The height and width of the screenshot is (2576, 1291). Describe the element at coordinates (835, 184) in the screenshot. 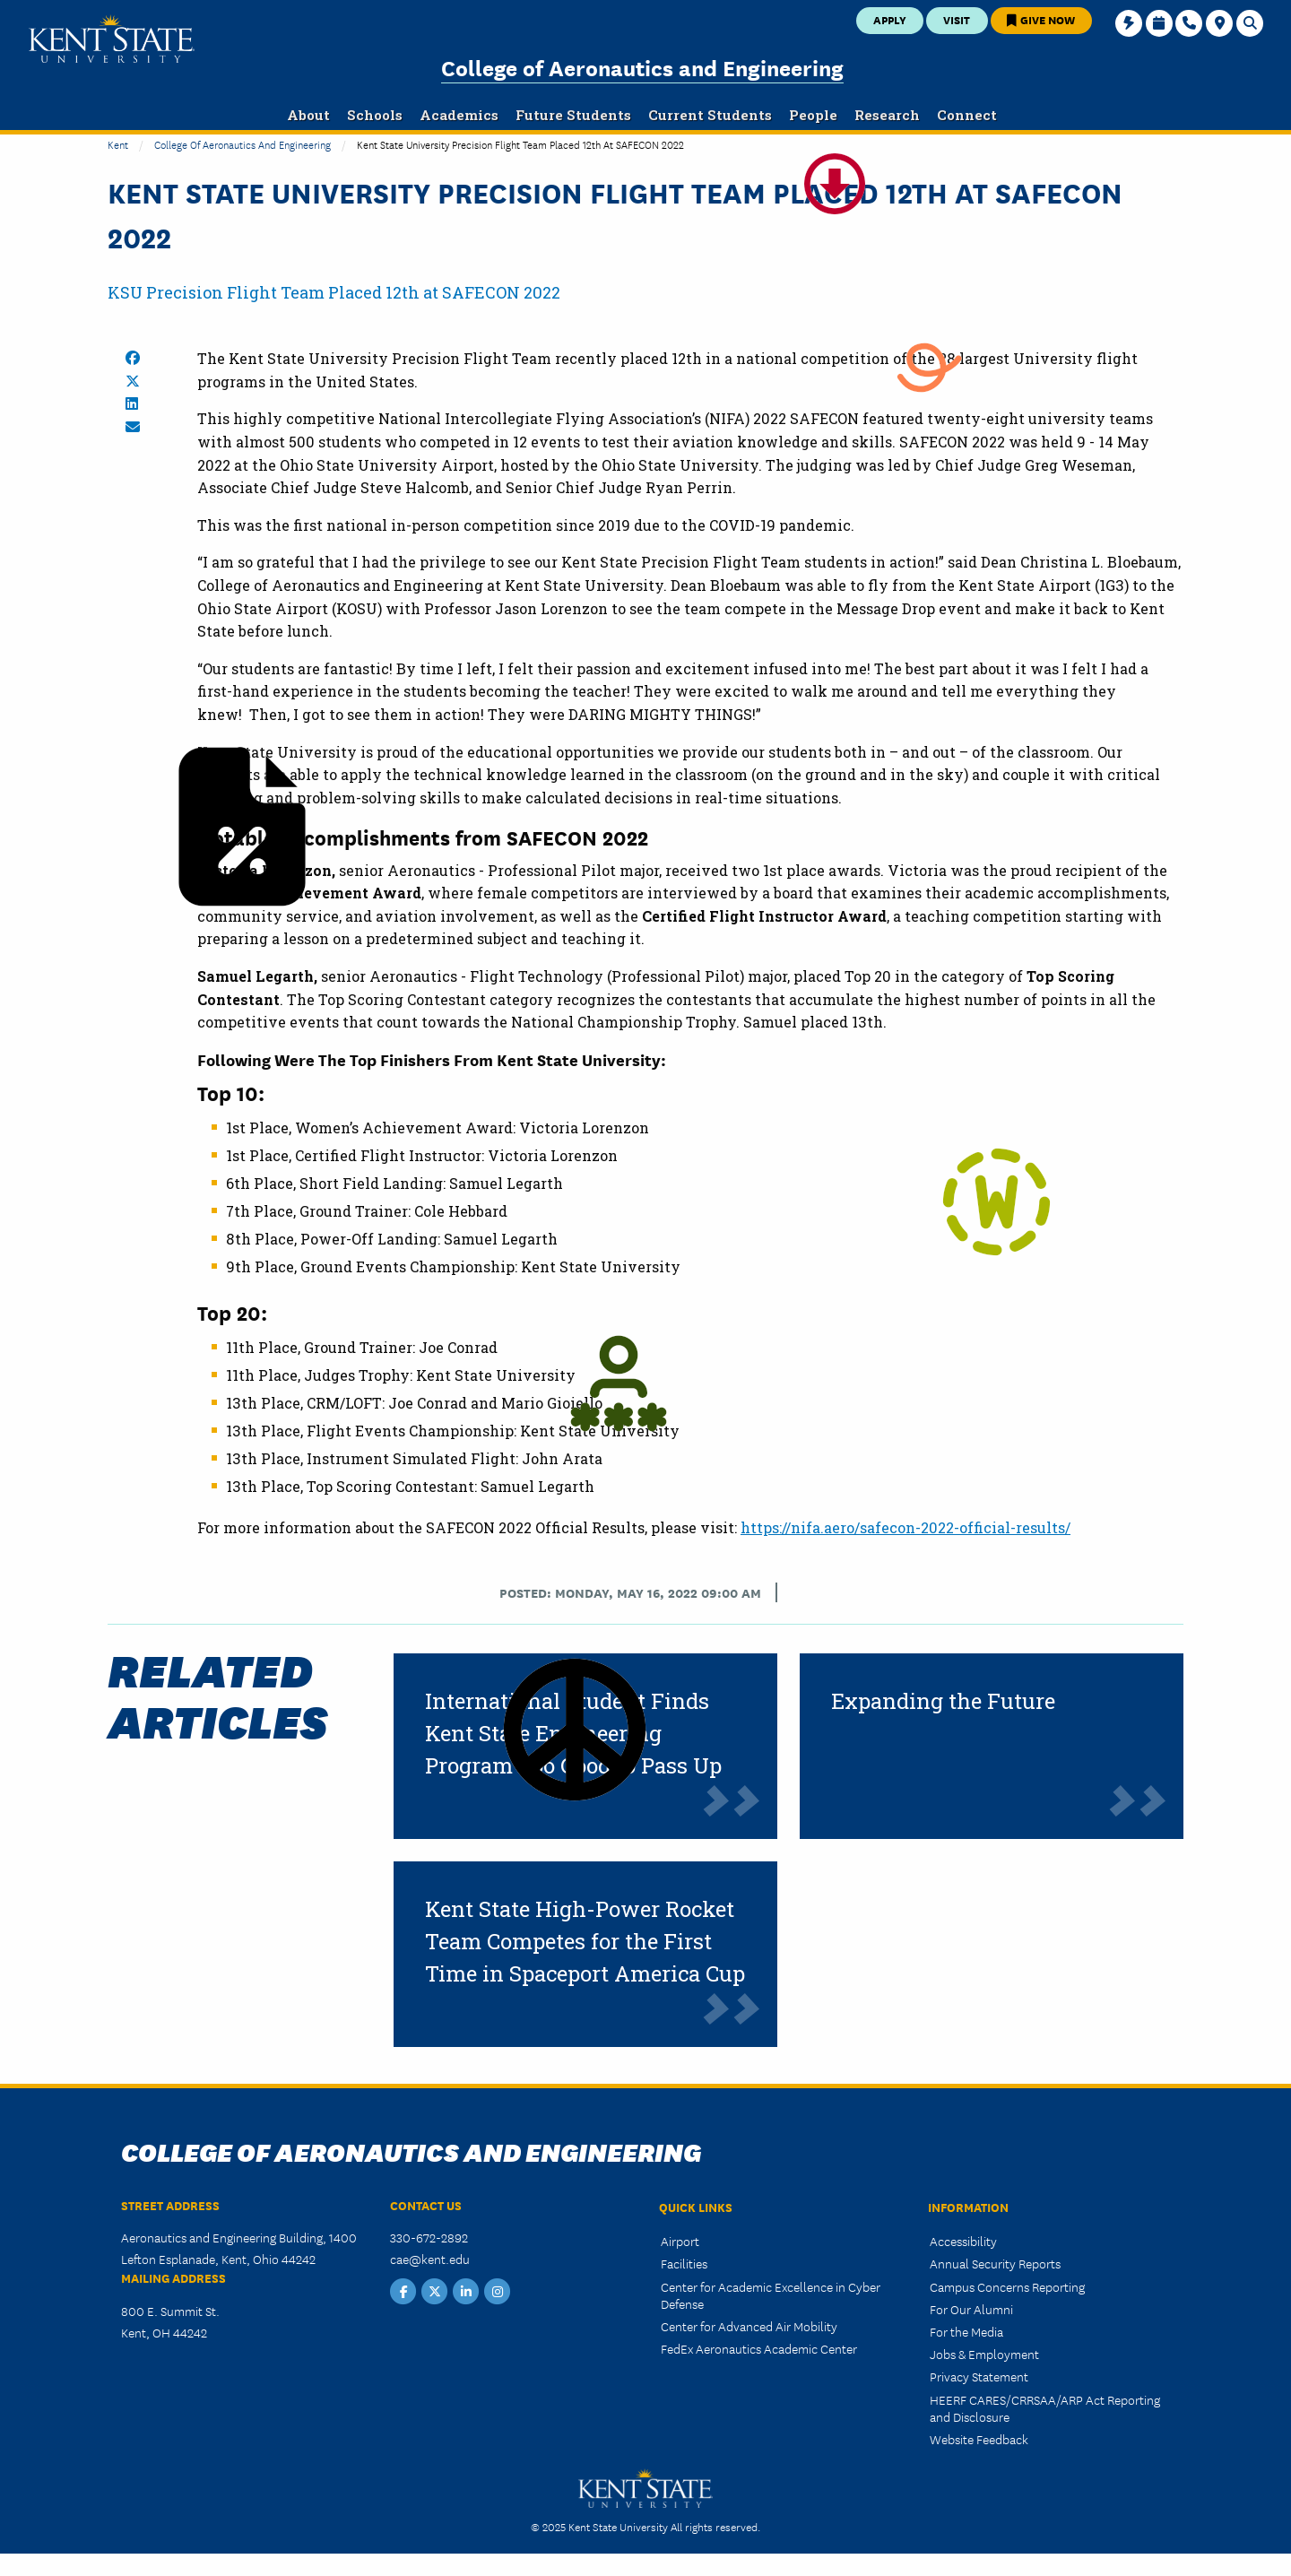

I see `download a file or content` at that location.